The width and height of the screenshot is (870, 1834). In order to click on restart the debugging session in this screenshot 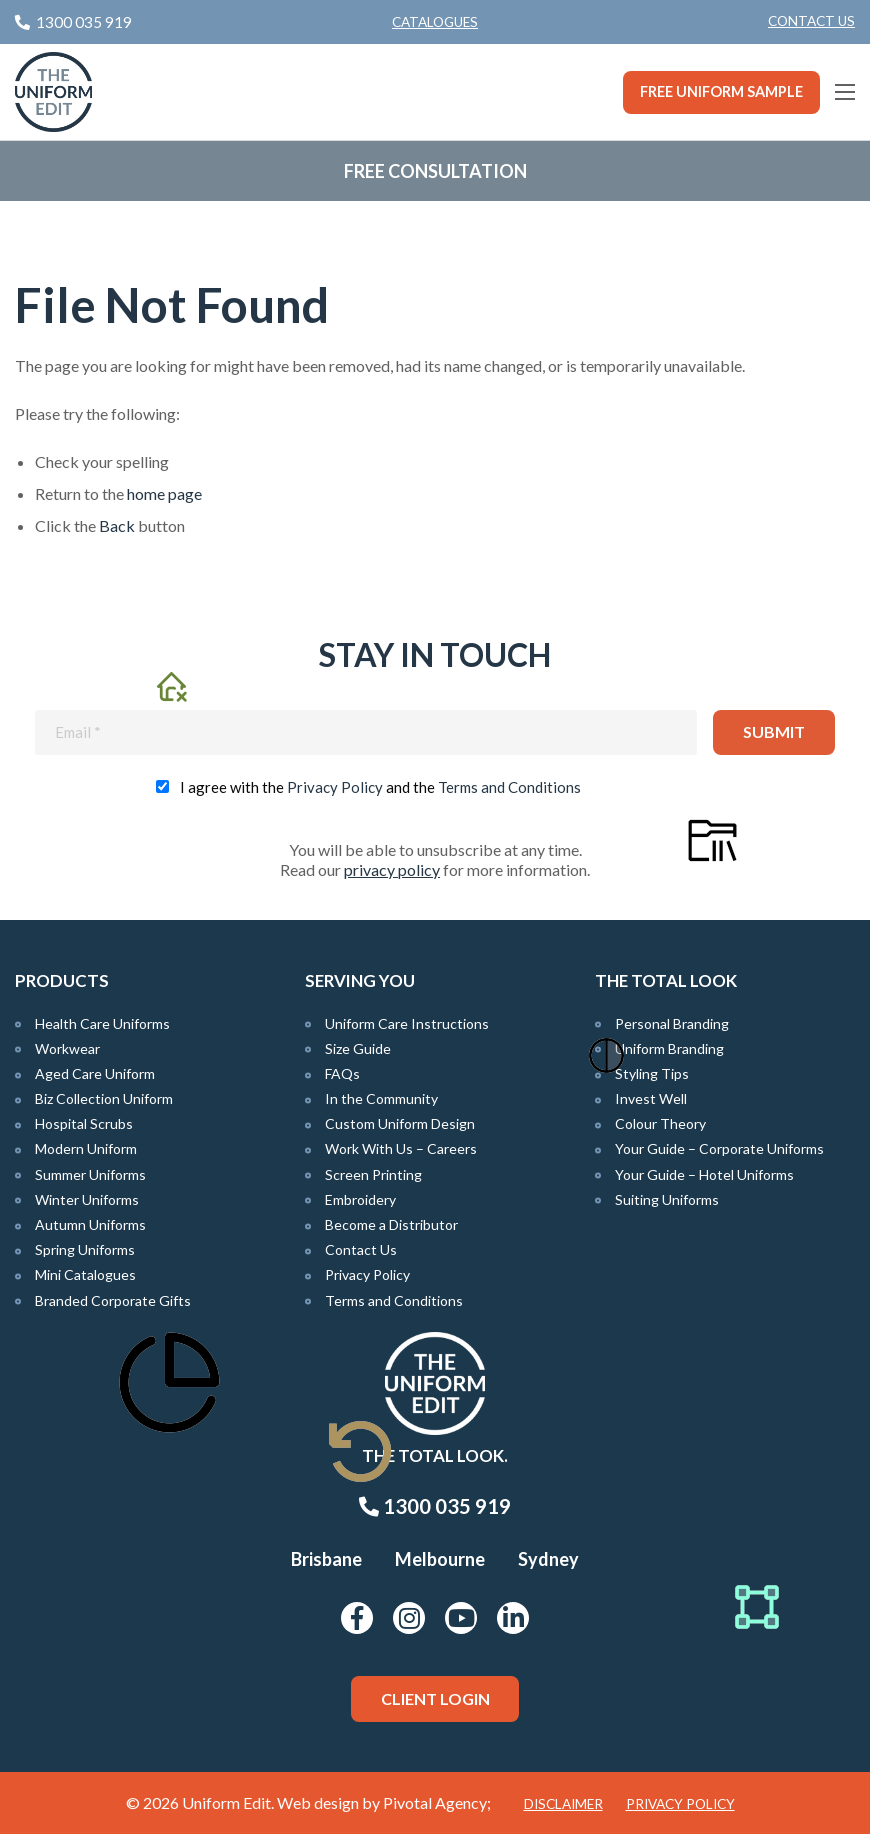, I will do `click(359, 1451)`.